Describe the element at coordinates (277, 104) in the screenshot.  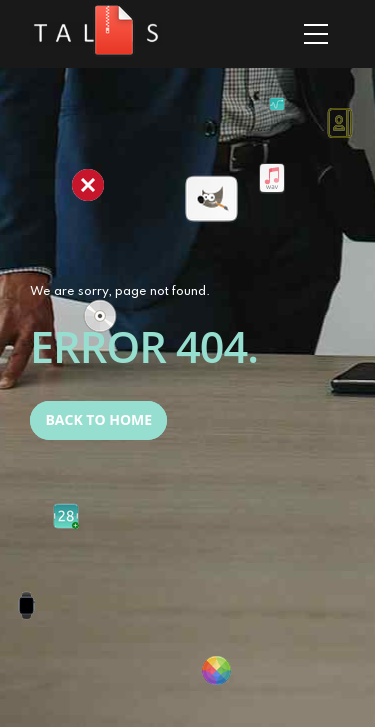
I see `open system resource monitor` at that location.